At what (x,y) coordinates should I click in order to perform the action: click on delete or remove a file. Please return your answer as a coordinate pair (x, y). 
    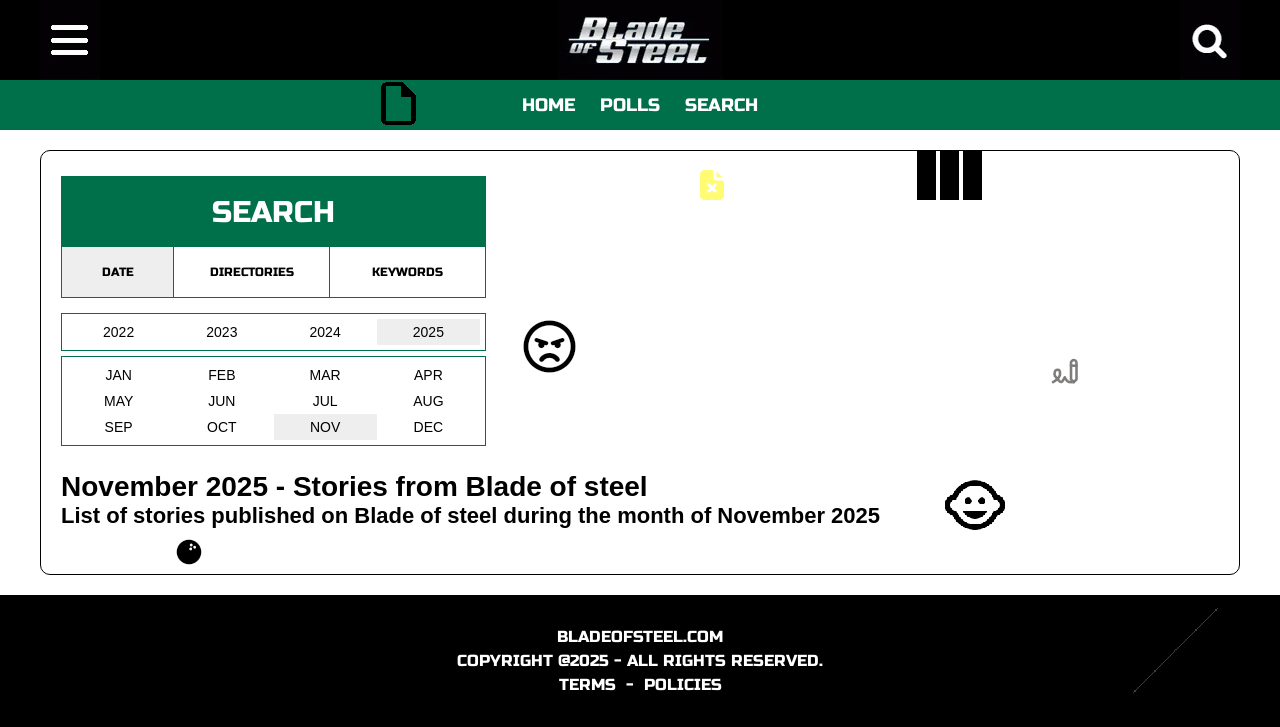
    Looking at the image, I should click on (712, 185).